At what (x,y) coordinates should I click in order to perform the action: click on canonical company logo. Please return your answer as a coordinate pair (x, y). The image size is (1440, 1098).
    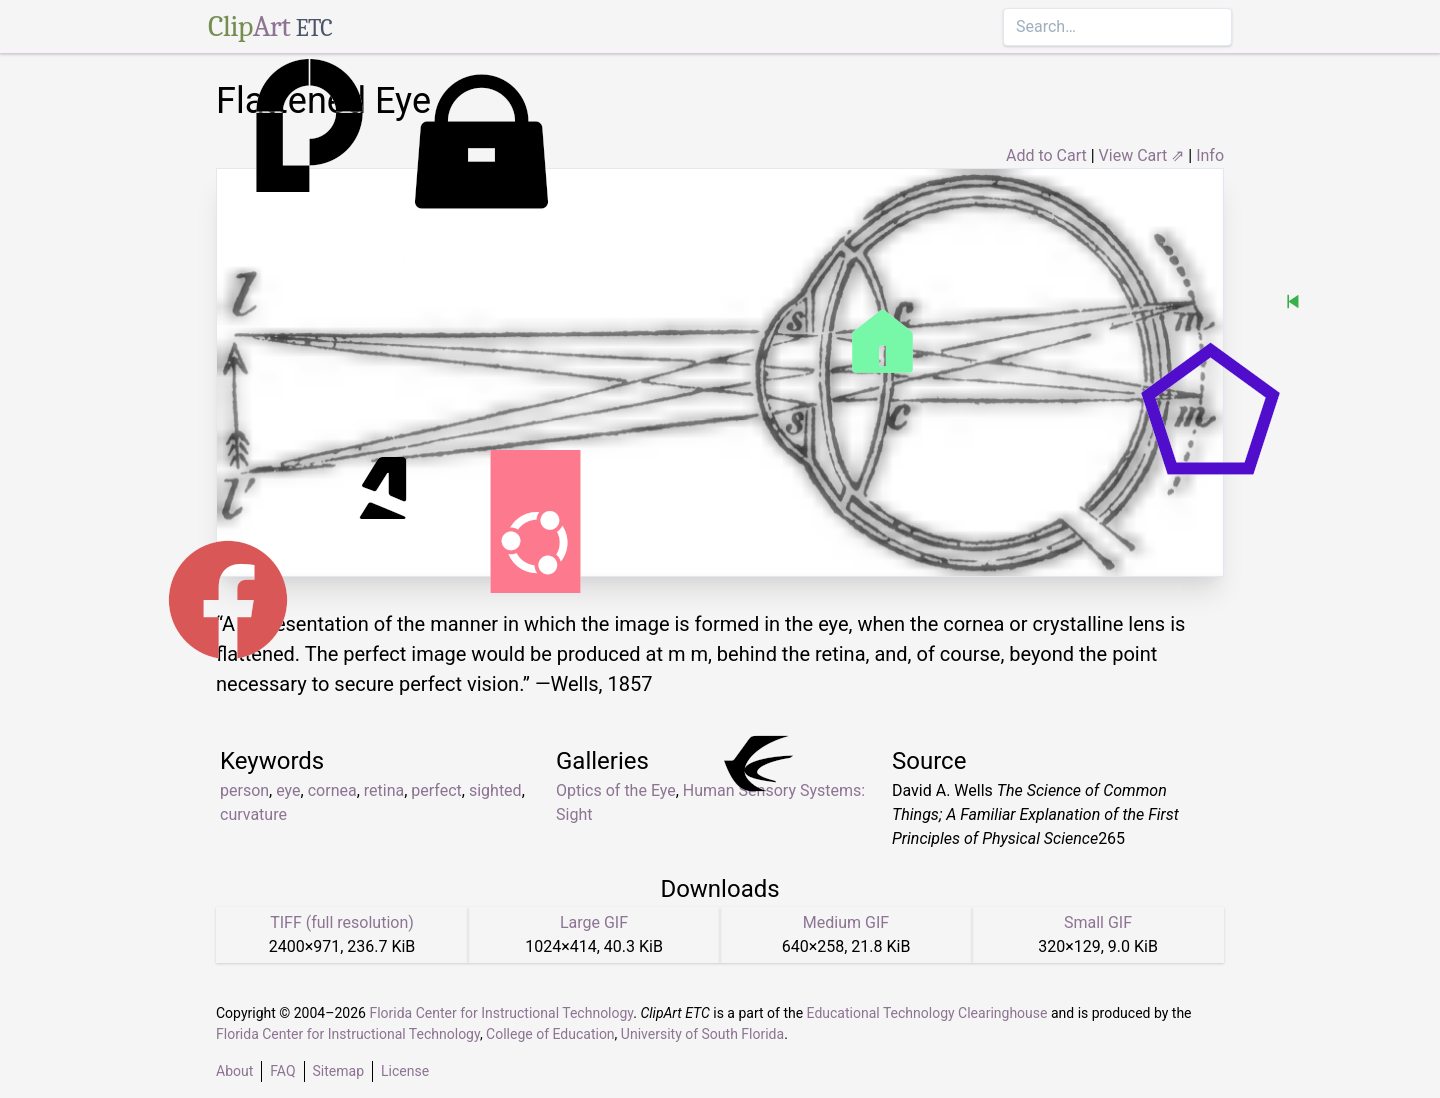
    Looking at the image, I should click on (535, 521).